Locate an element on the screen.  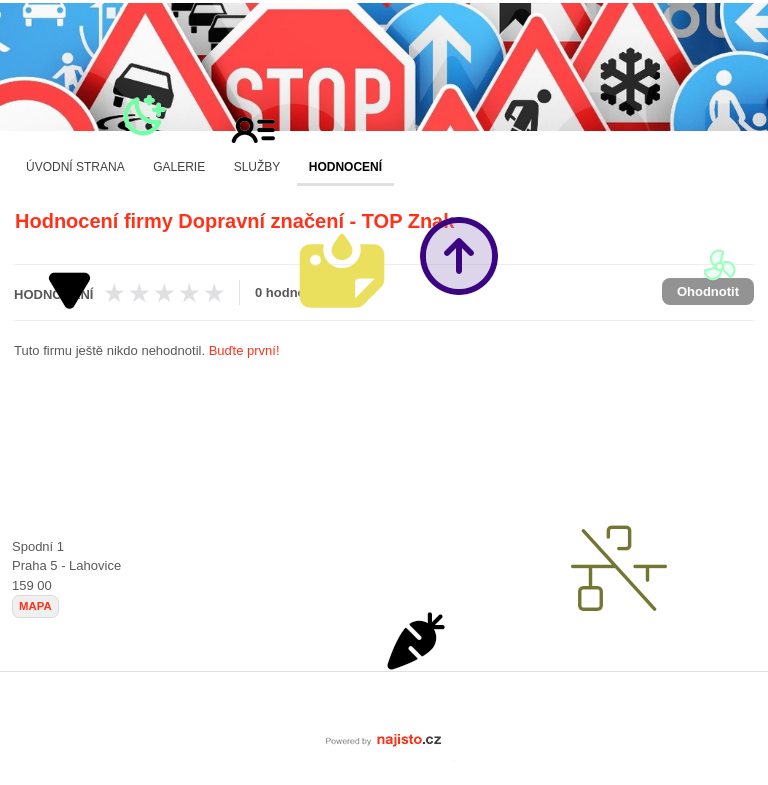
view user list or directory is located at coordinates (253, 130).